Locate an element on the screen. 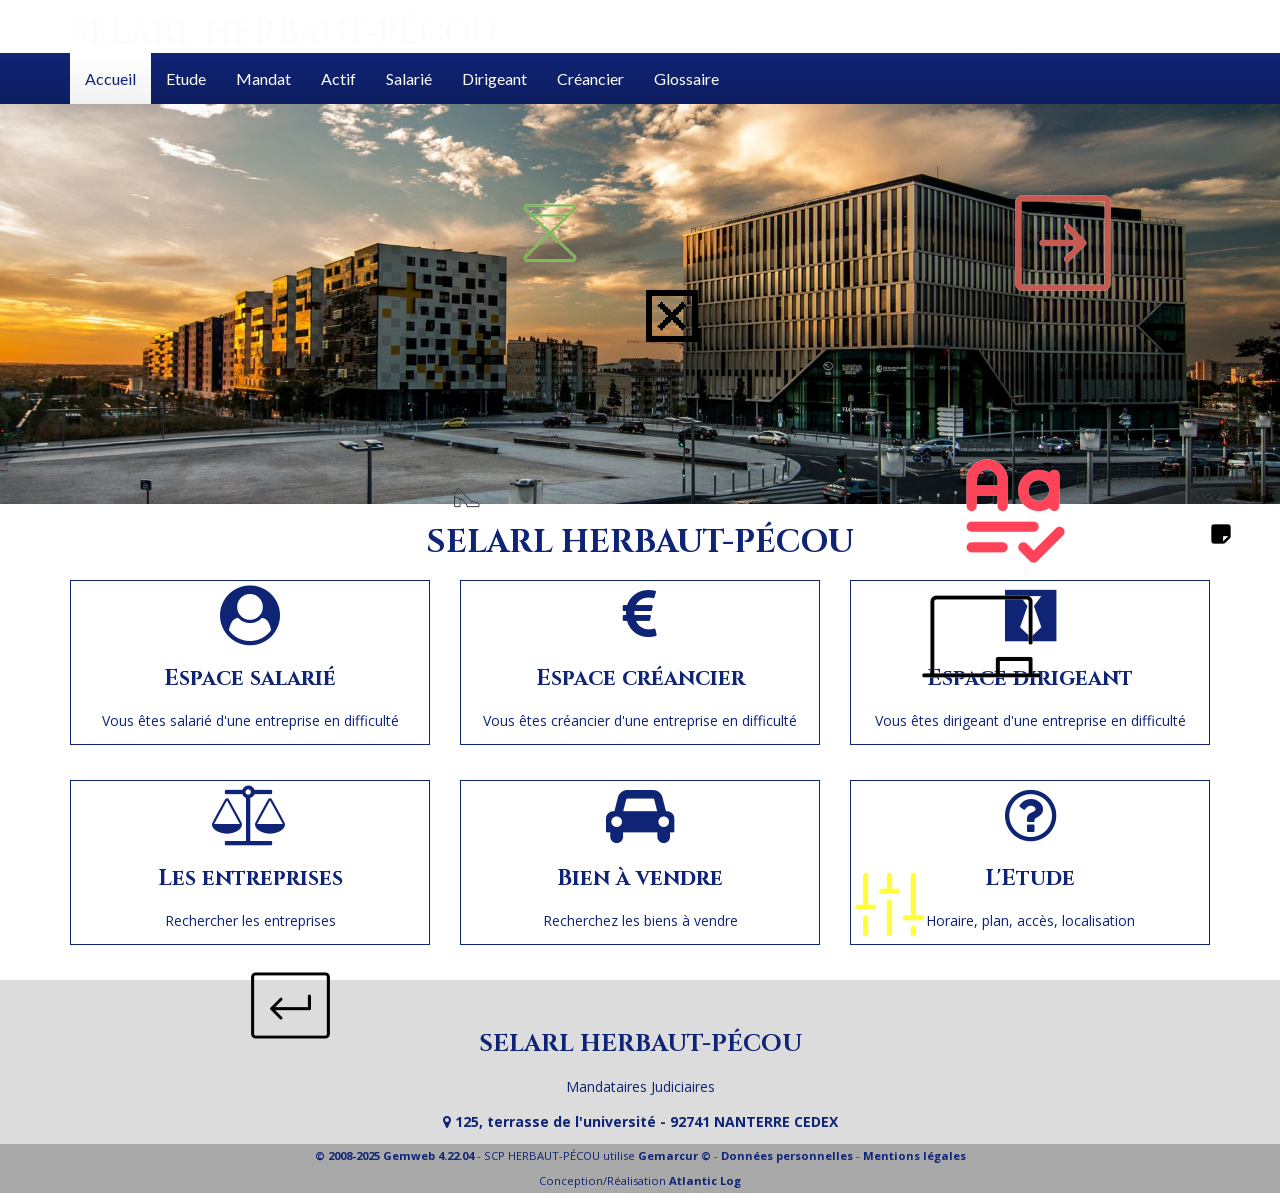 The width and height of the screenshot is (1280, 1203). check spelling and grammar is located at coordinates (1013, 506).